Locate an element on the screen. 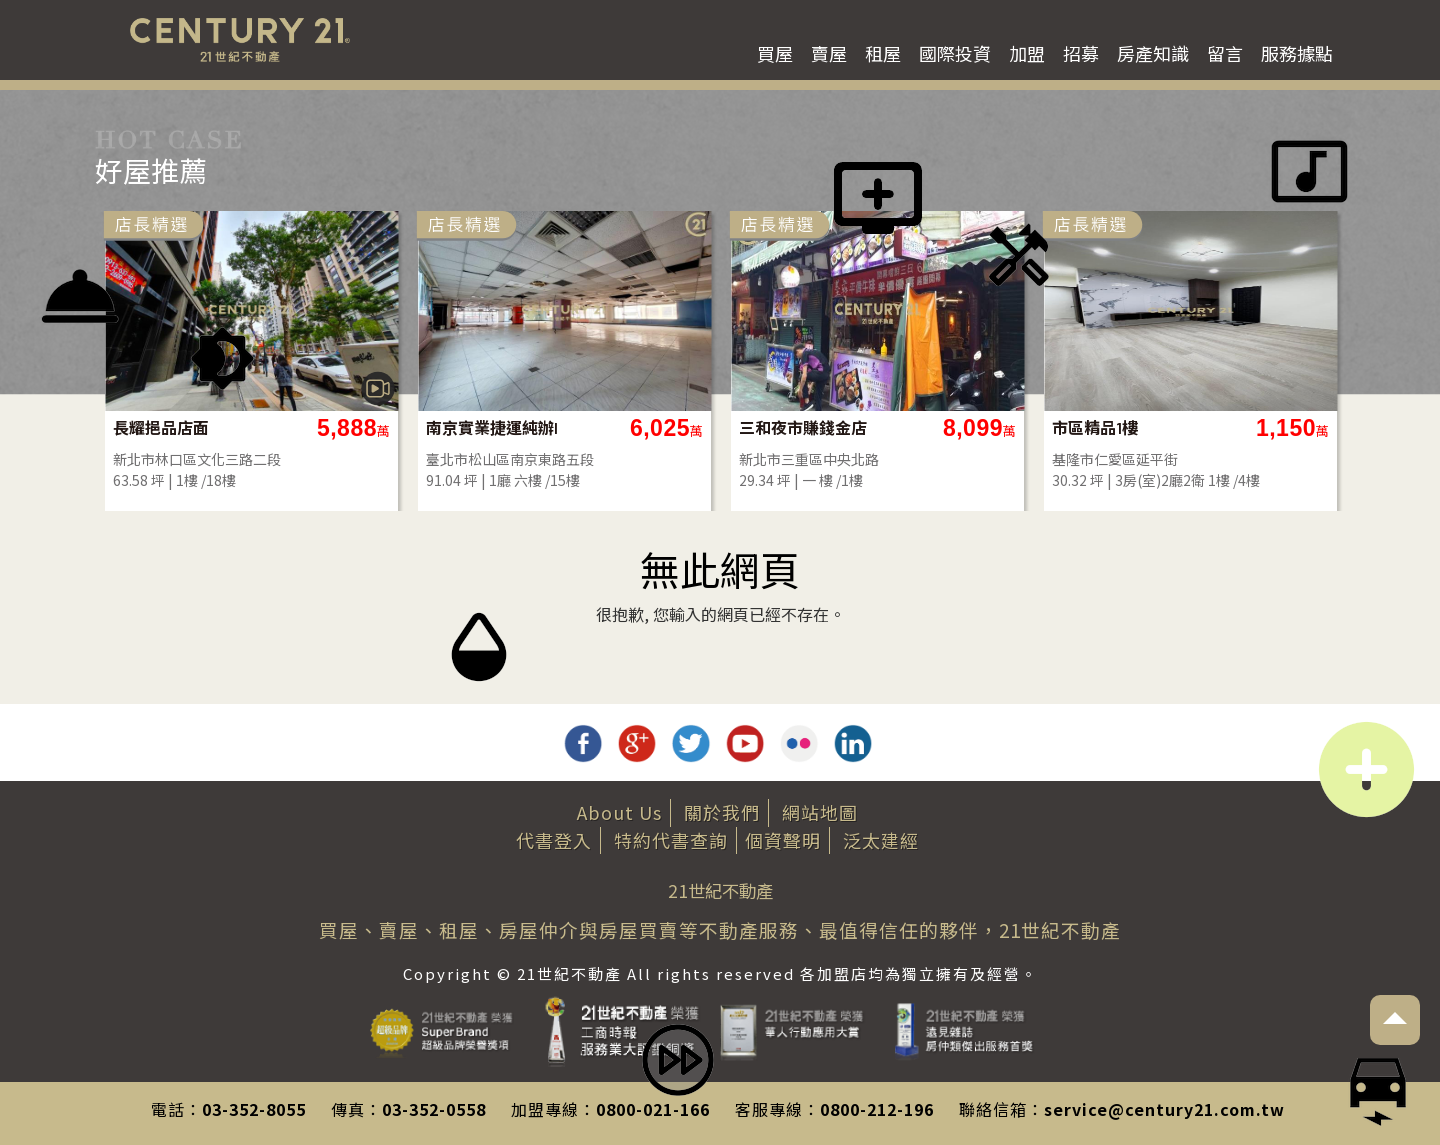  play or browse music videos is located at coordinates (1309, 171).